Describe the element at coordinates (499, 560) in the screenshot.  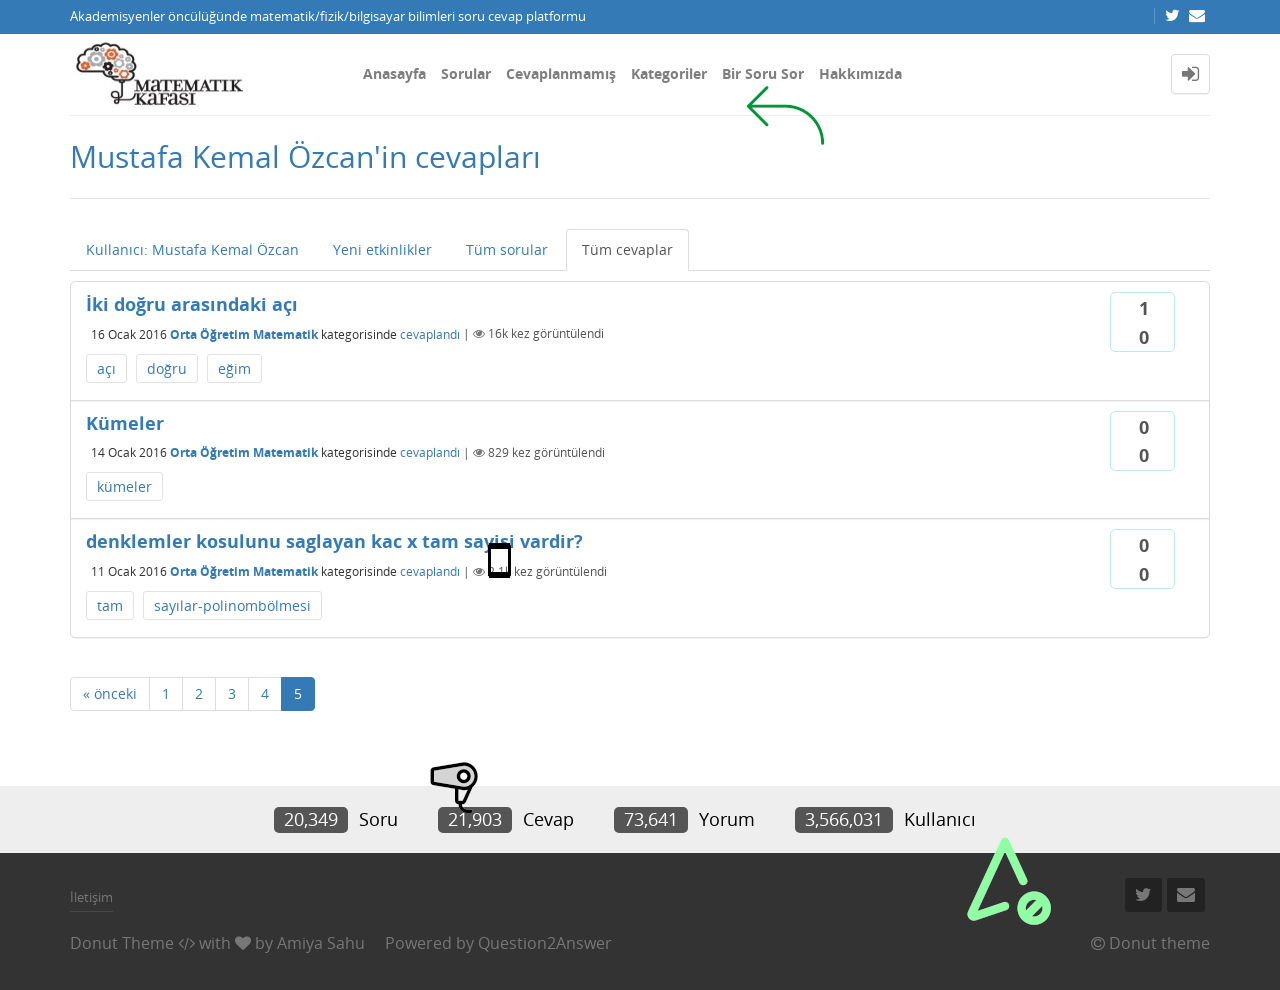
I see `set mobile device as primary` at that location.